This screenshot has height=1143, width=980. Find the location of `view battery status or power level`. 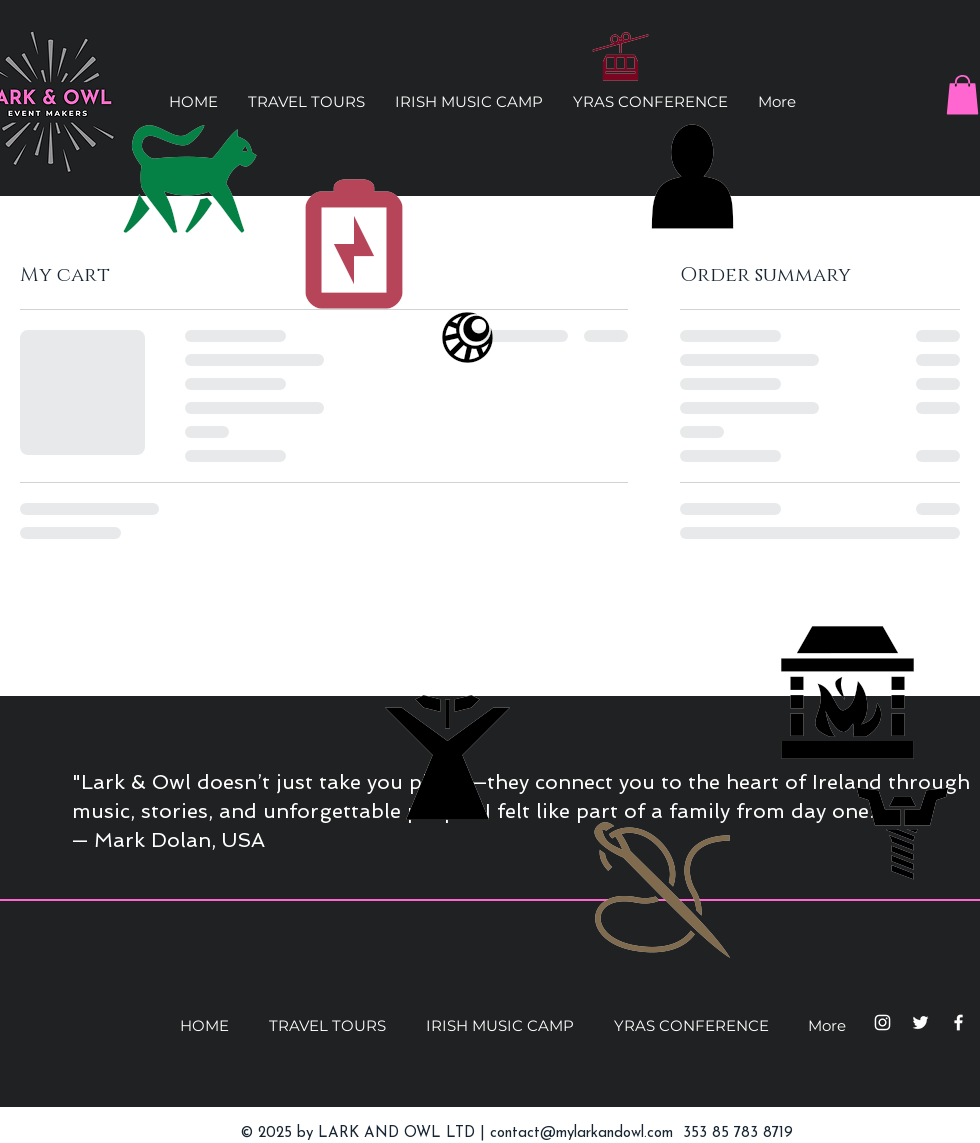

view battery status or power level is located at coordinates (354, 244).